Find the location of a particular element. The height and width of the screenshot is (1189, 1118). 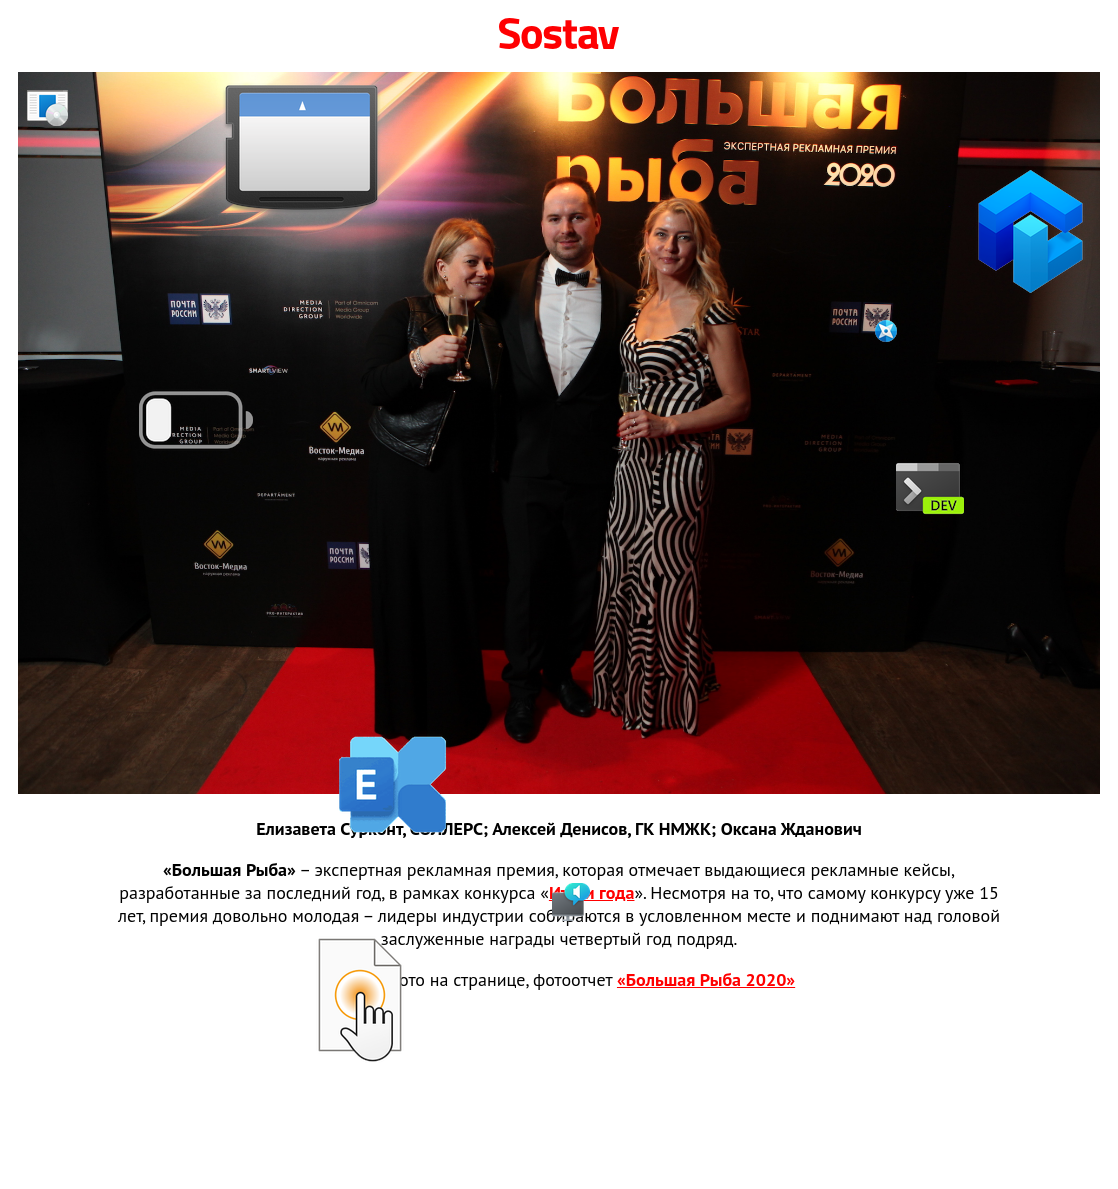

launch setup wizard or installation assistant is located at coordinates (886, 331).